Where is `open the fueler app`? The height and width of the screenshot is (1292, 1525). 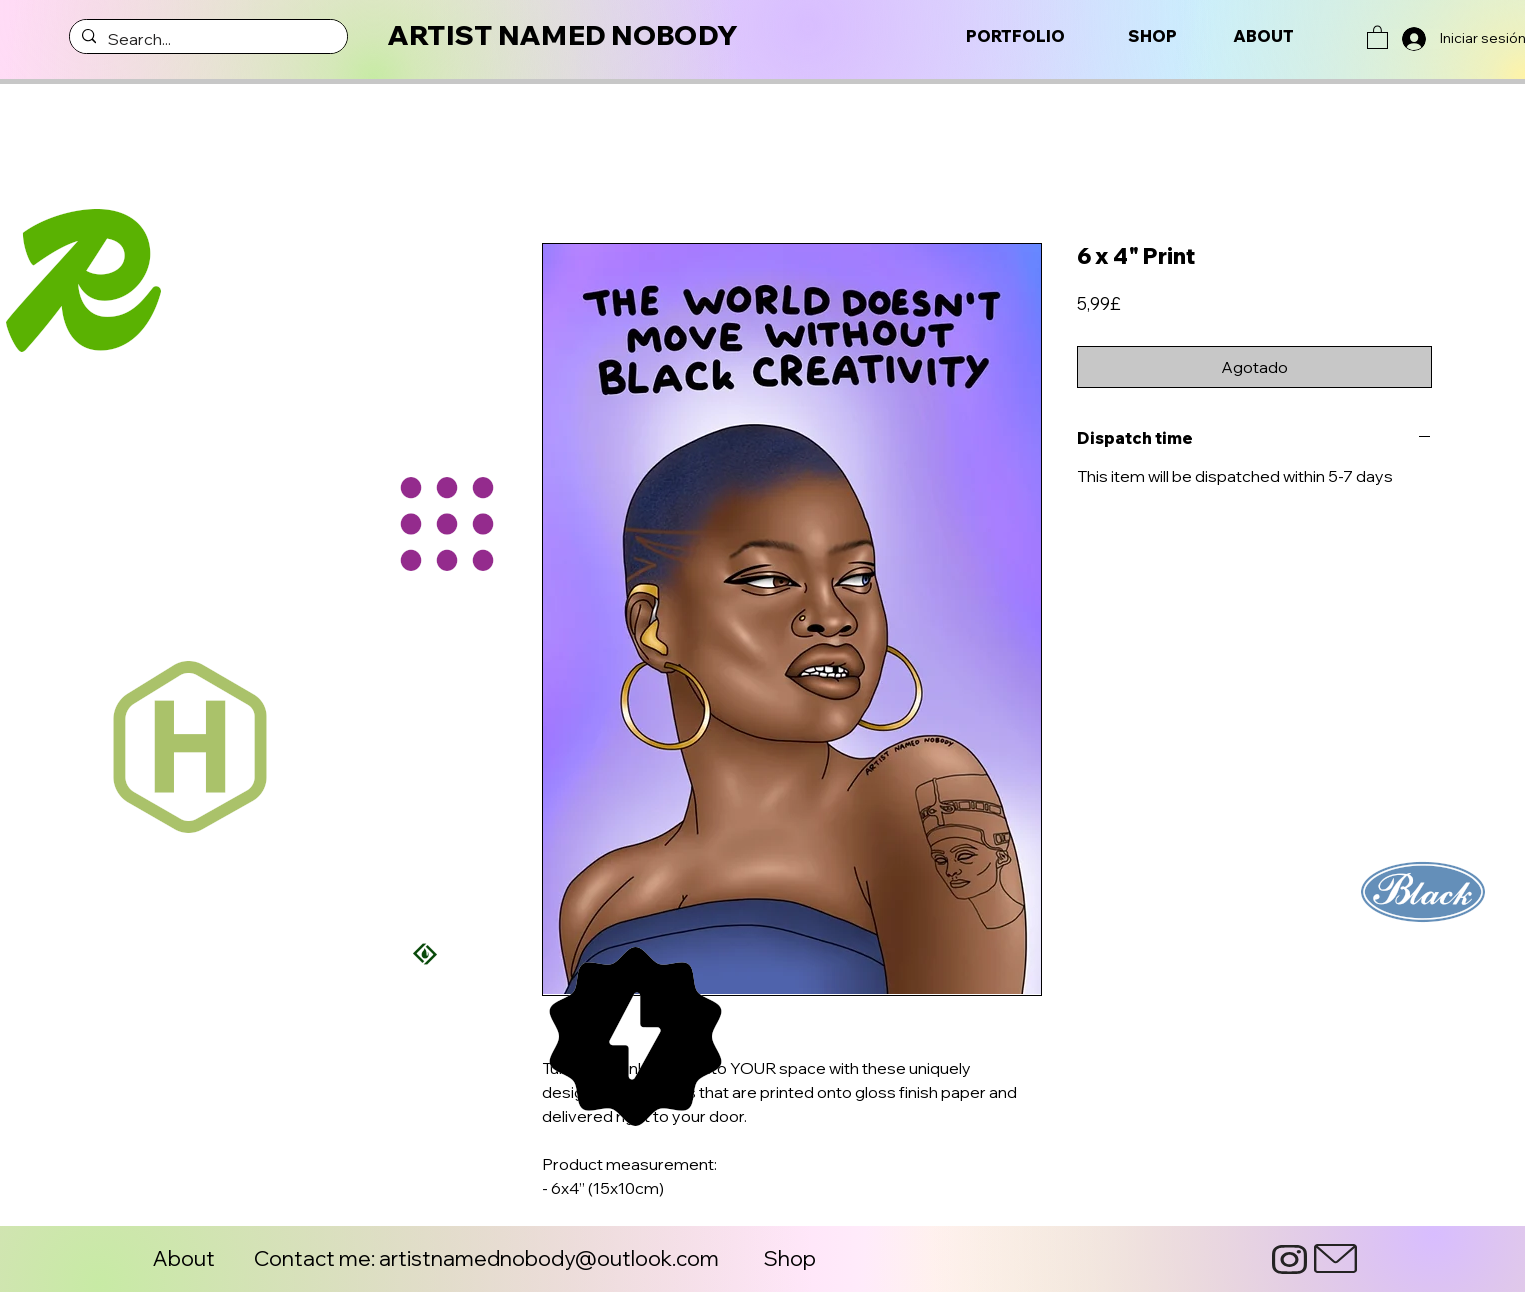 open the fueler app is located at coordinates (635, 1036).